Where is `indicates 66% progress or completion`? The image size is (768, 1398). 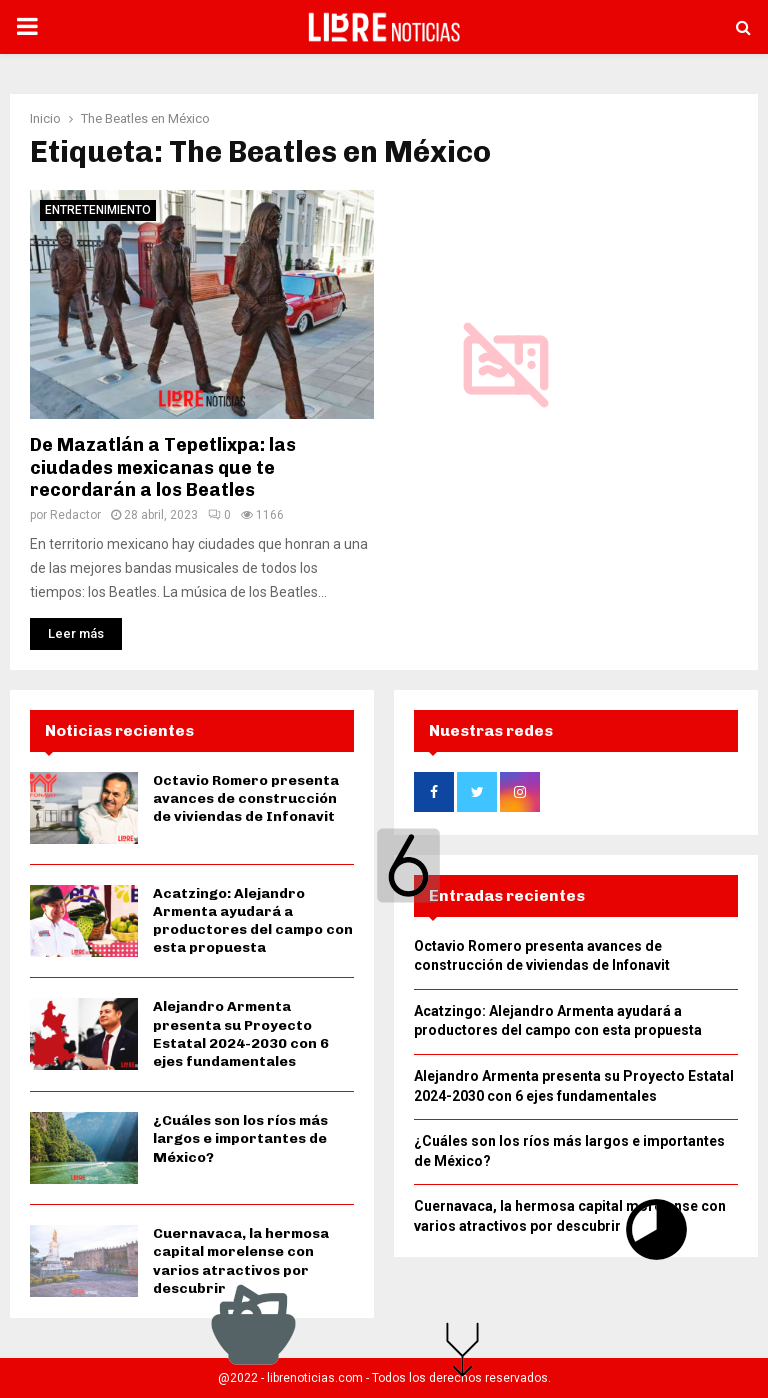
indicates 66% progress or completion is located at coordinates (656, 1229).